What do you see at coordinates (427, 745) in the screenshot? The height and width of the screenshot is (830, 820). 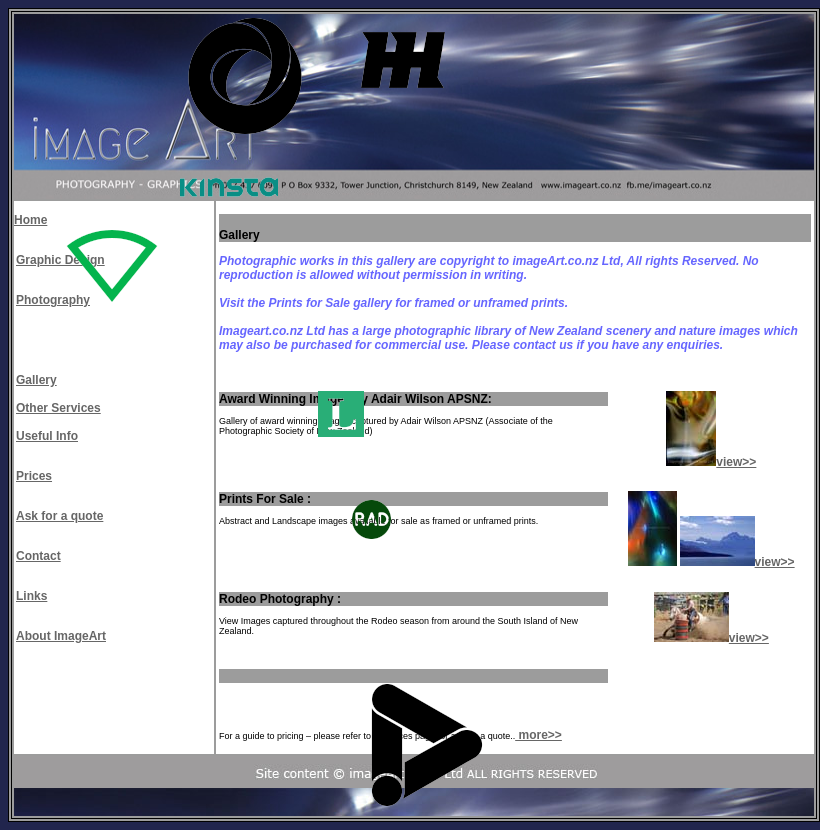 I see `Google Display & Video 360 app or service` at bounding box center [427, 745].